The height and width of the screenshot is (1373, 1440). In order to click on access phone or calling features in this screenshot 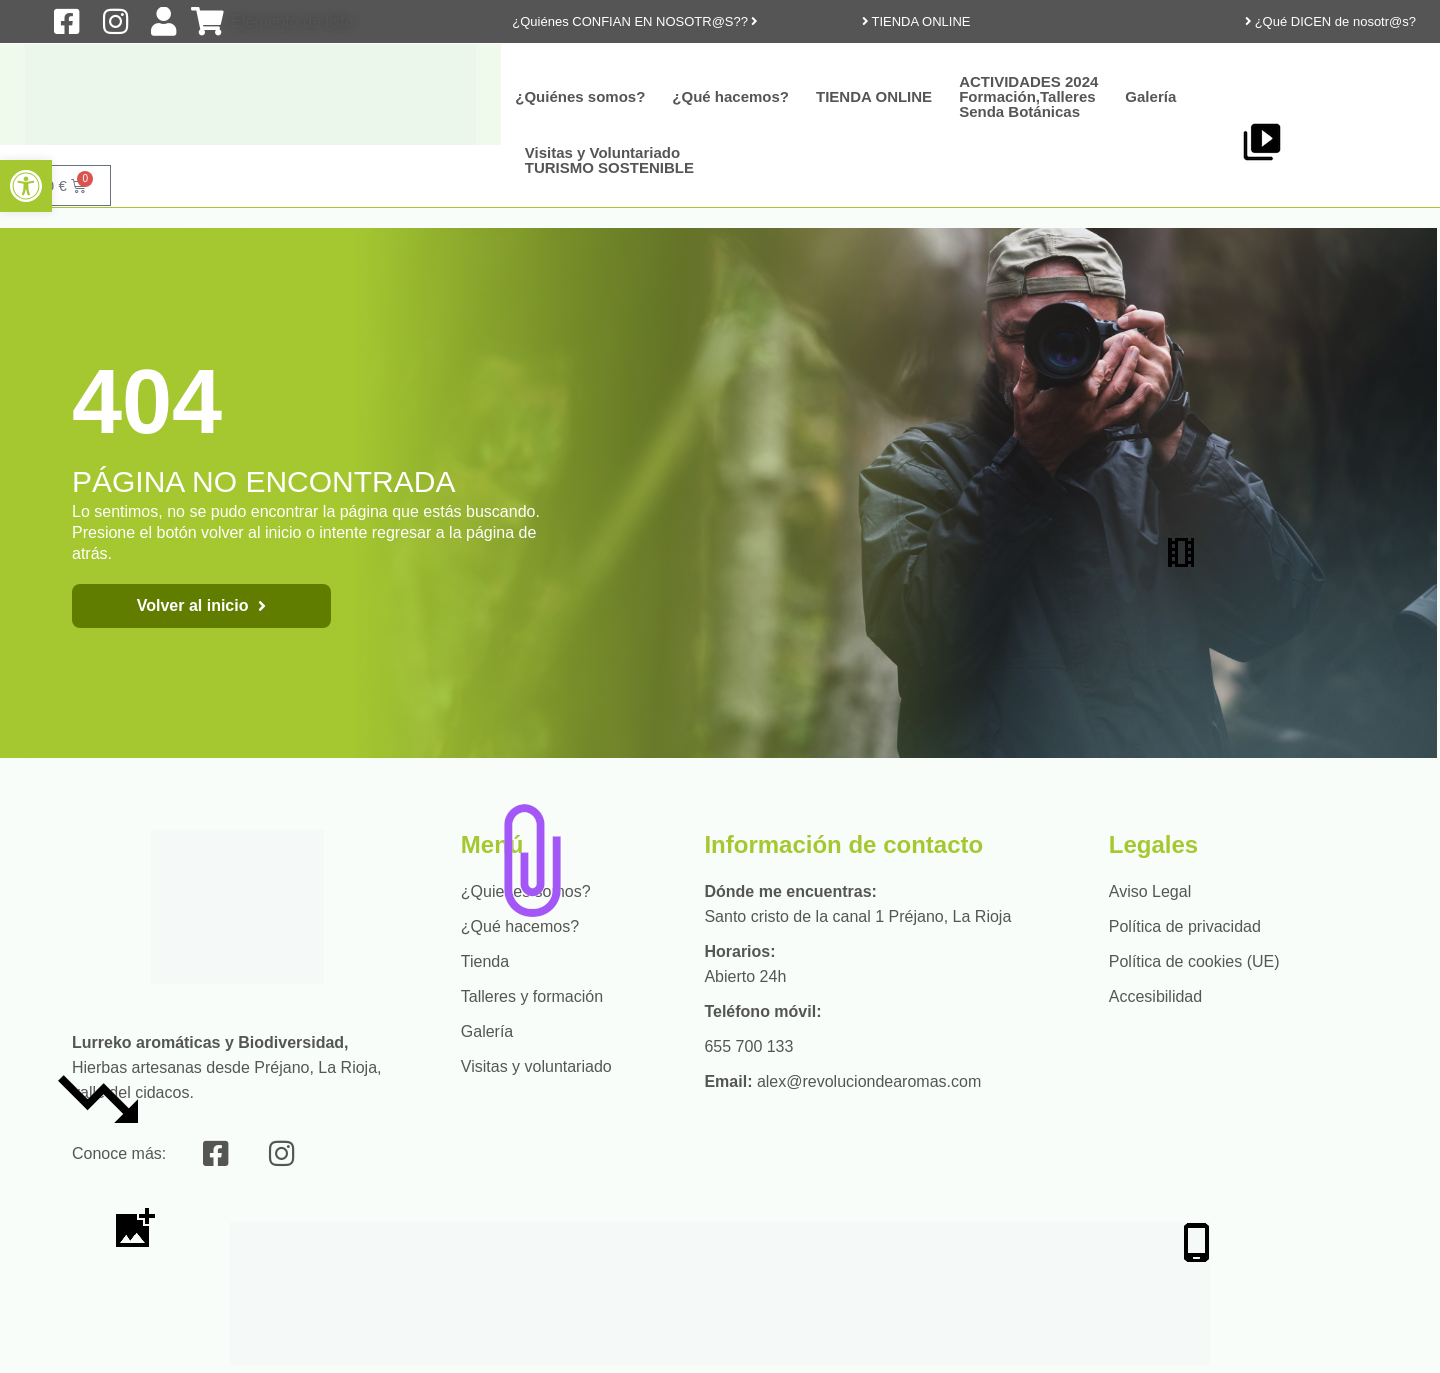, I will do `click(1196, 1242)`.